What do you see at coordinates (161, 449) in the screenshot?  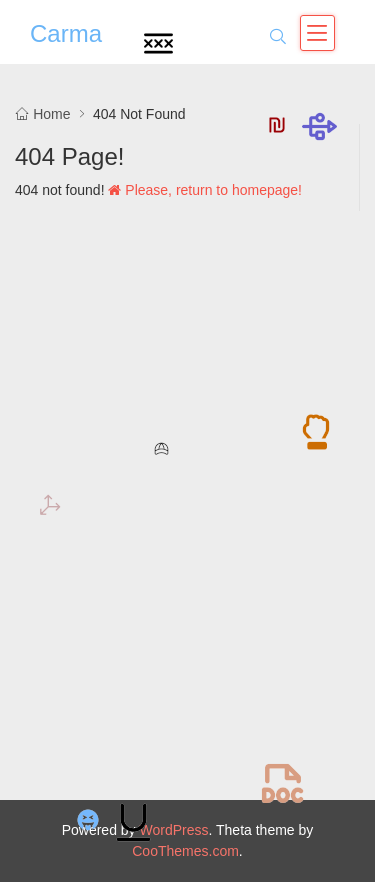 I see `browse hats or headwear category` at bounding box center [161, 449].